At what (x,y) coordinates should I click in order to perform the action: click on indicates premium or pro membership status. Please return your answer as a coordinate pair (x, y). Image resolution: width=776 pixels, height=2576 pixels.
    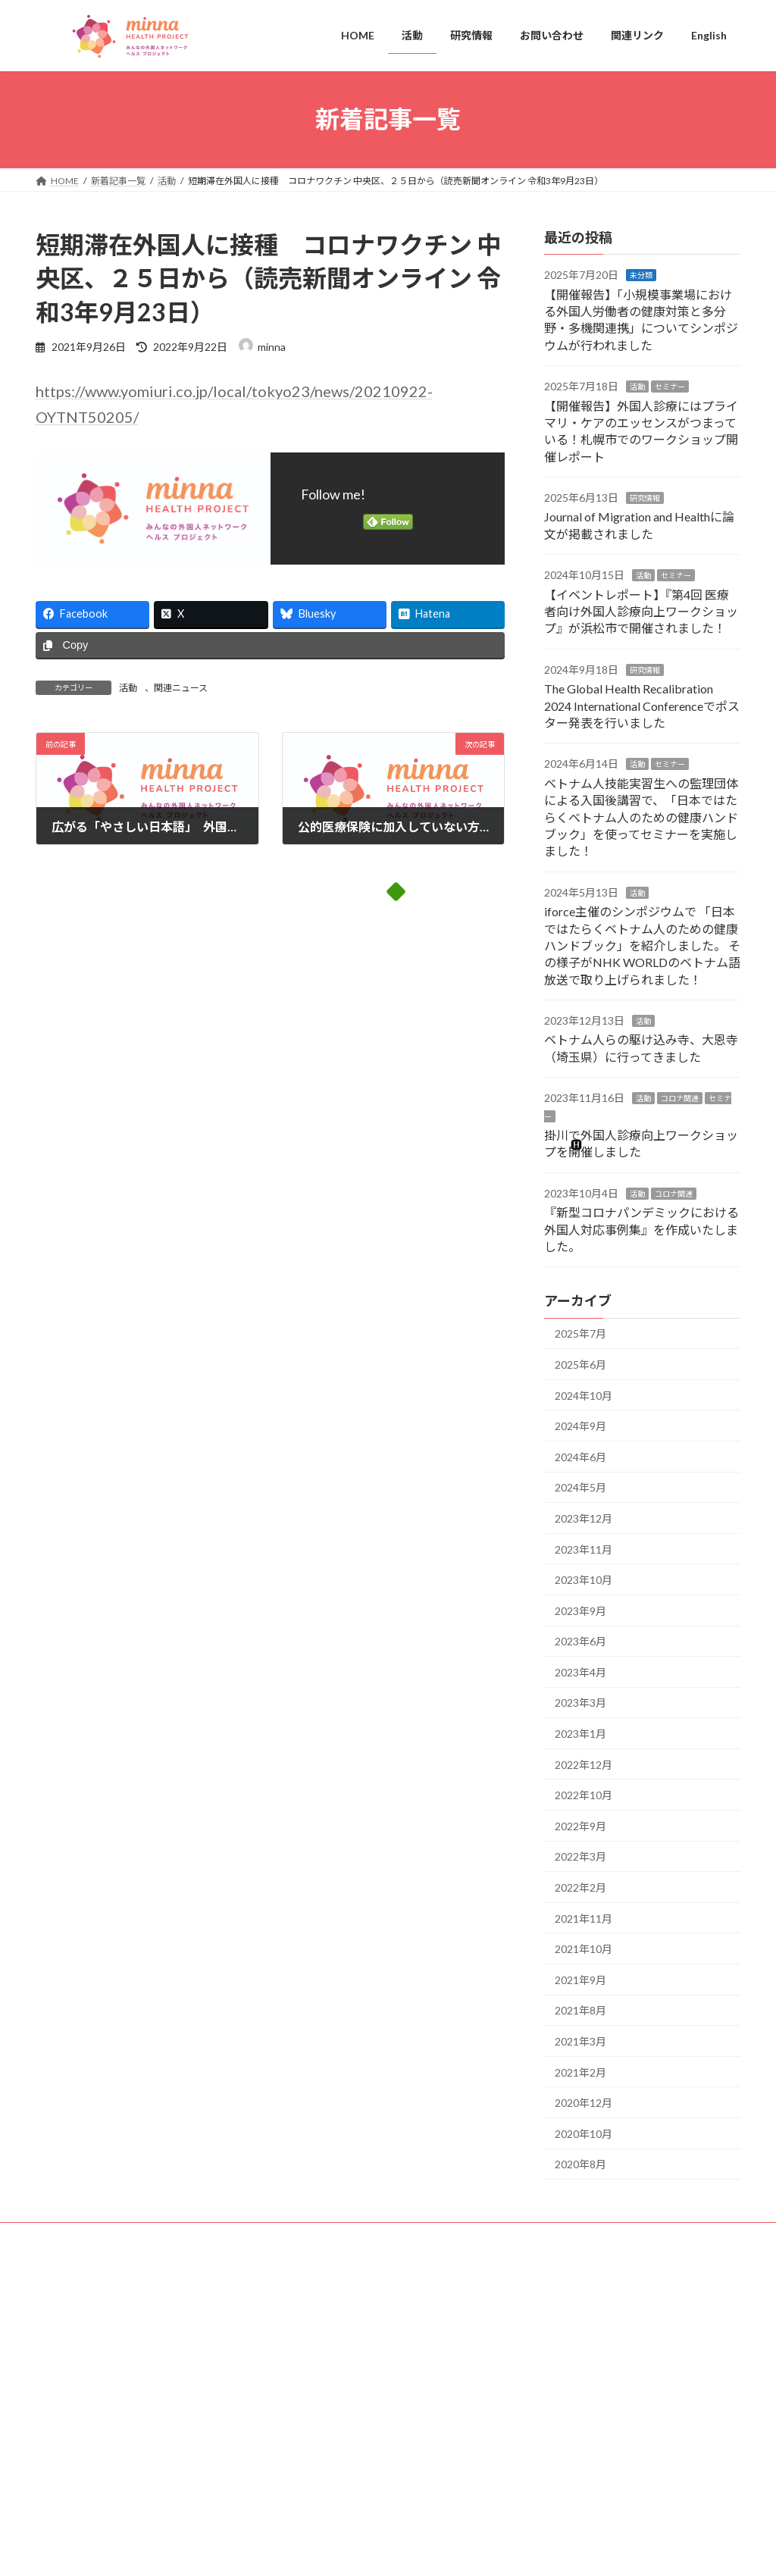
    Looking at the image, I should click on (396, 891).